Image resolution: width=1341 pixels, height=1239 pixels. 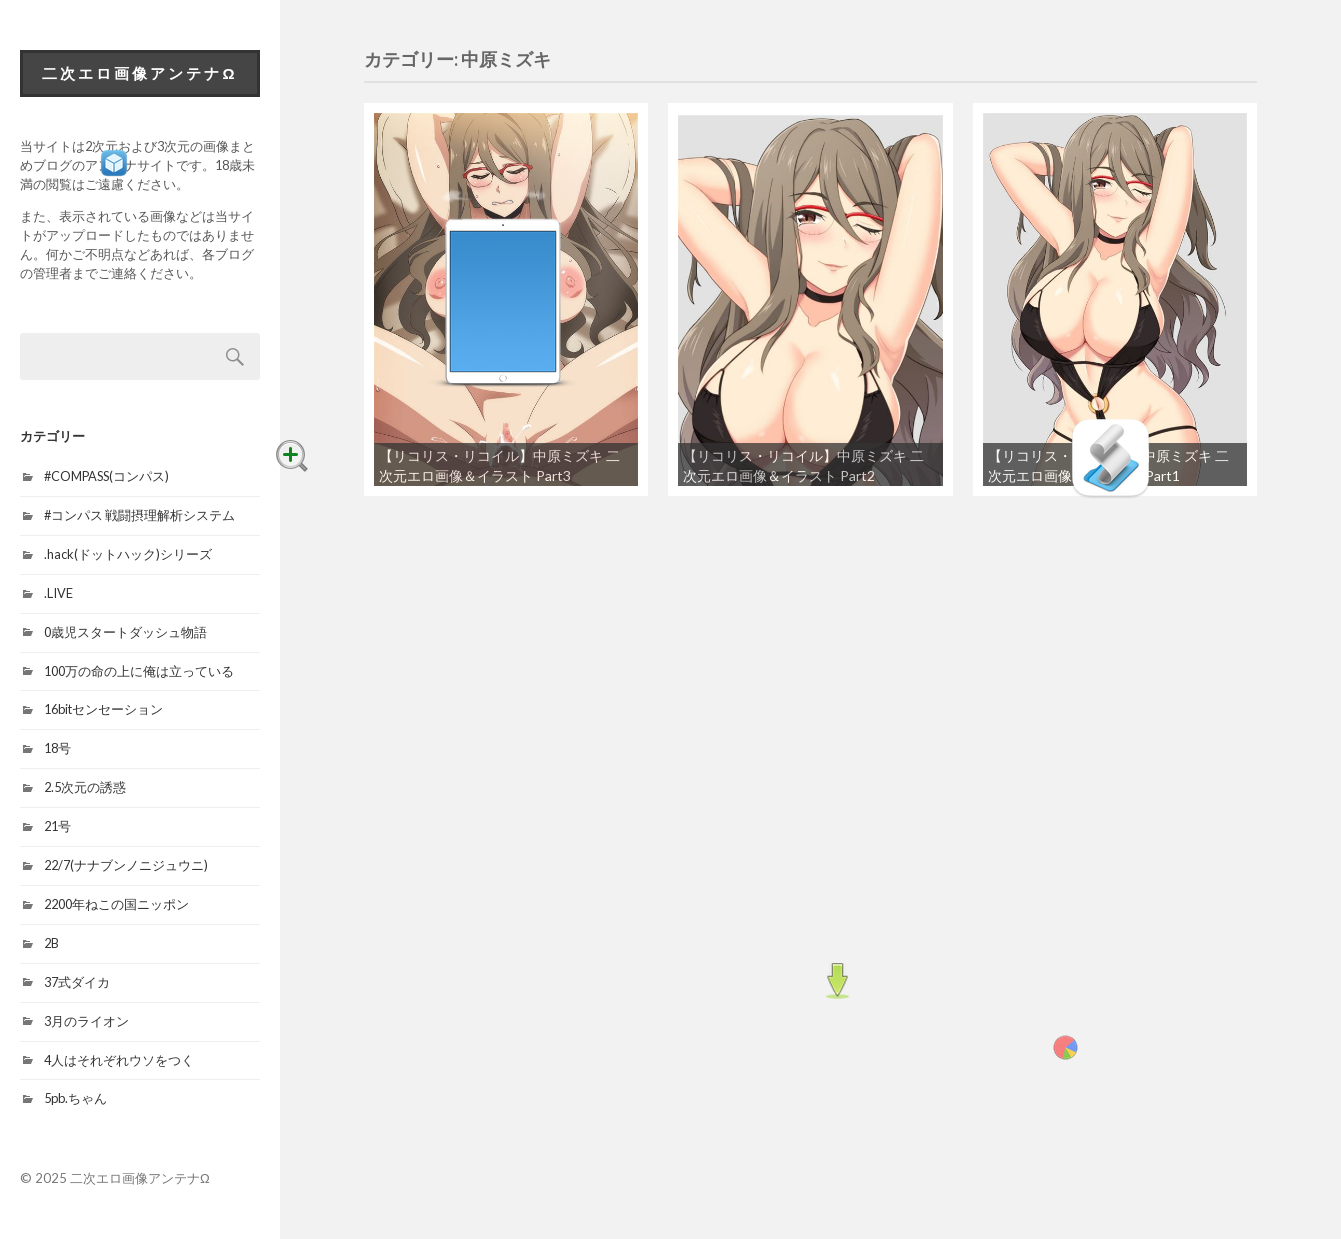 I want to click on open disk usage analyzer app, so click(x=1065, y=1047).